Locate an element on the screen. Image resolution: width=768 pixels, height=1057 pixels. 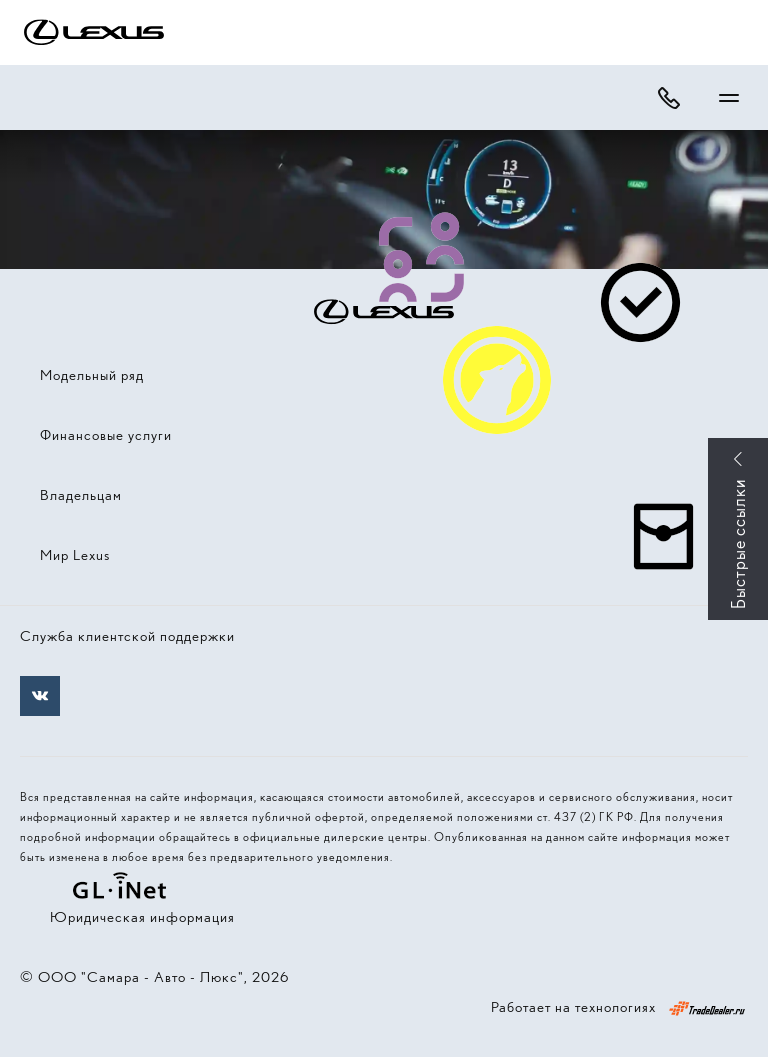
send or receive a red packet (hongbao) is located at coordinates (663, 536).